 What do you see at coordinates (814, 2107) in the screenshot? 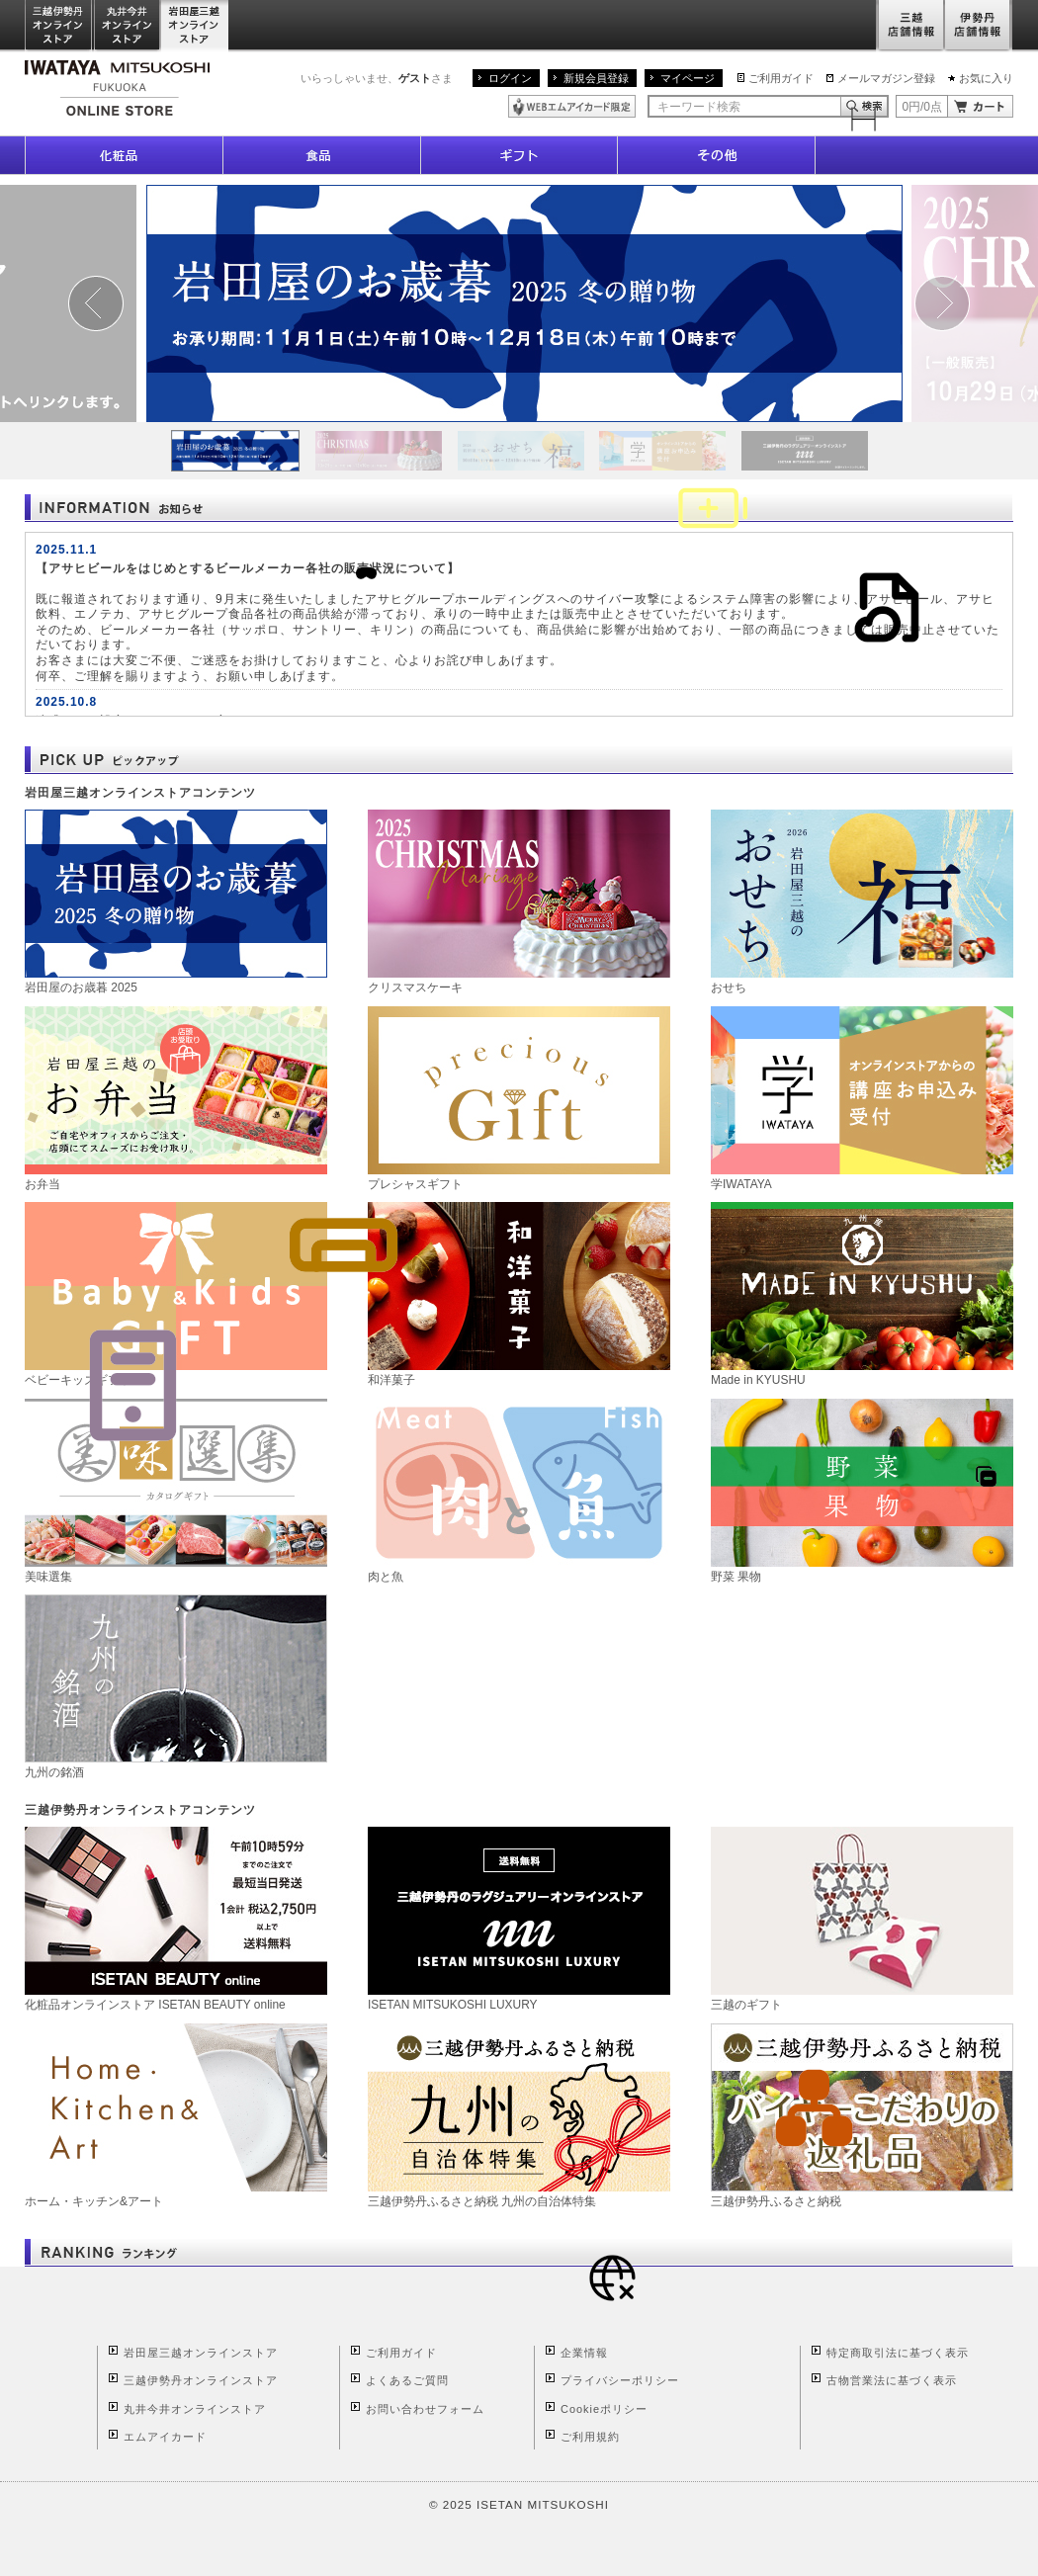
I see `view organizational hierarchy or structure` at bounding box center [814, 2107].